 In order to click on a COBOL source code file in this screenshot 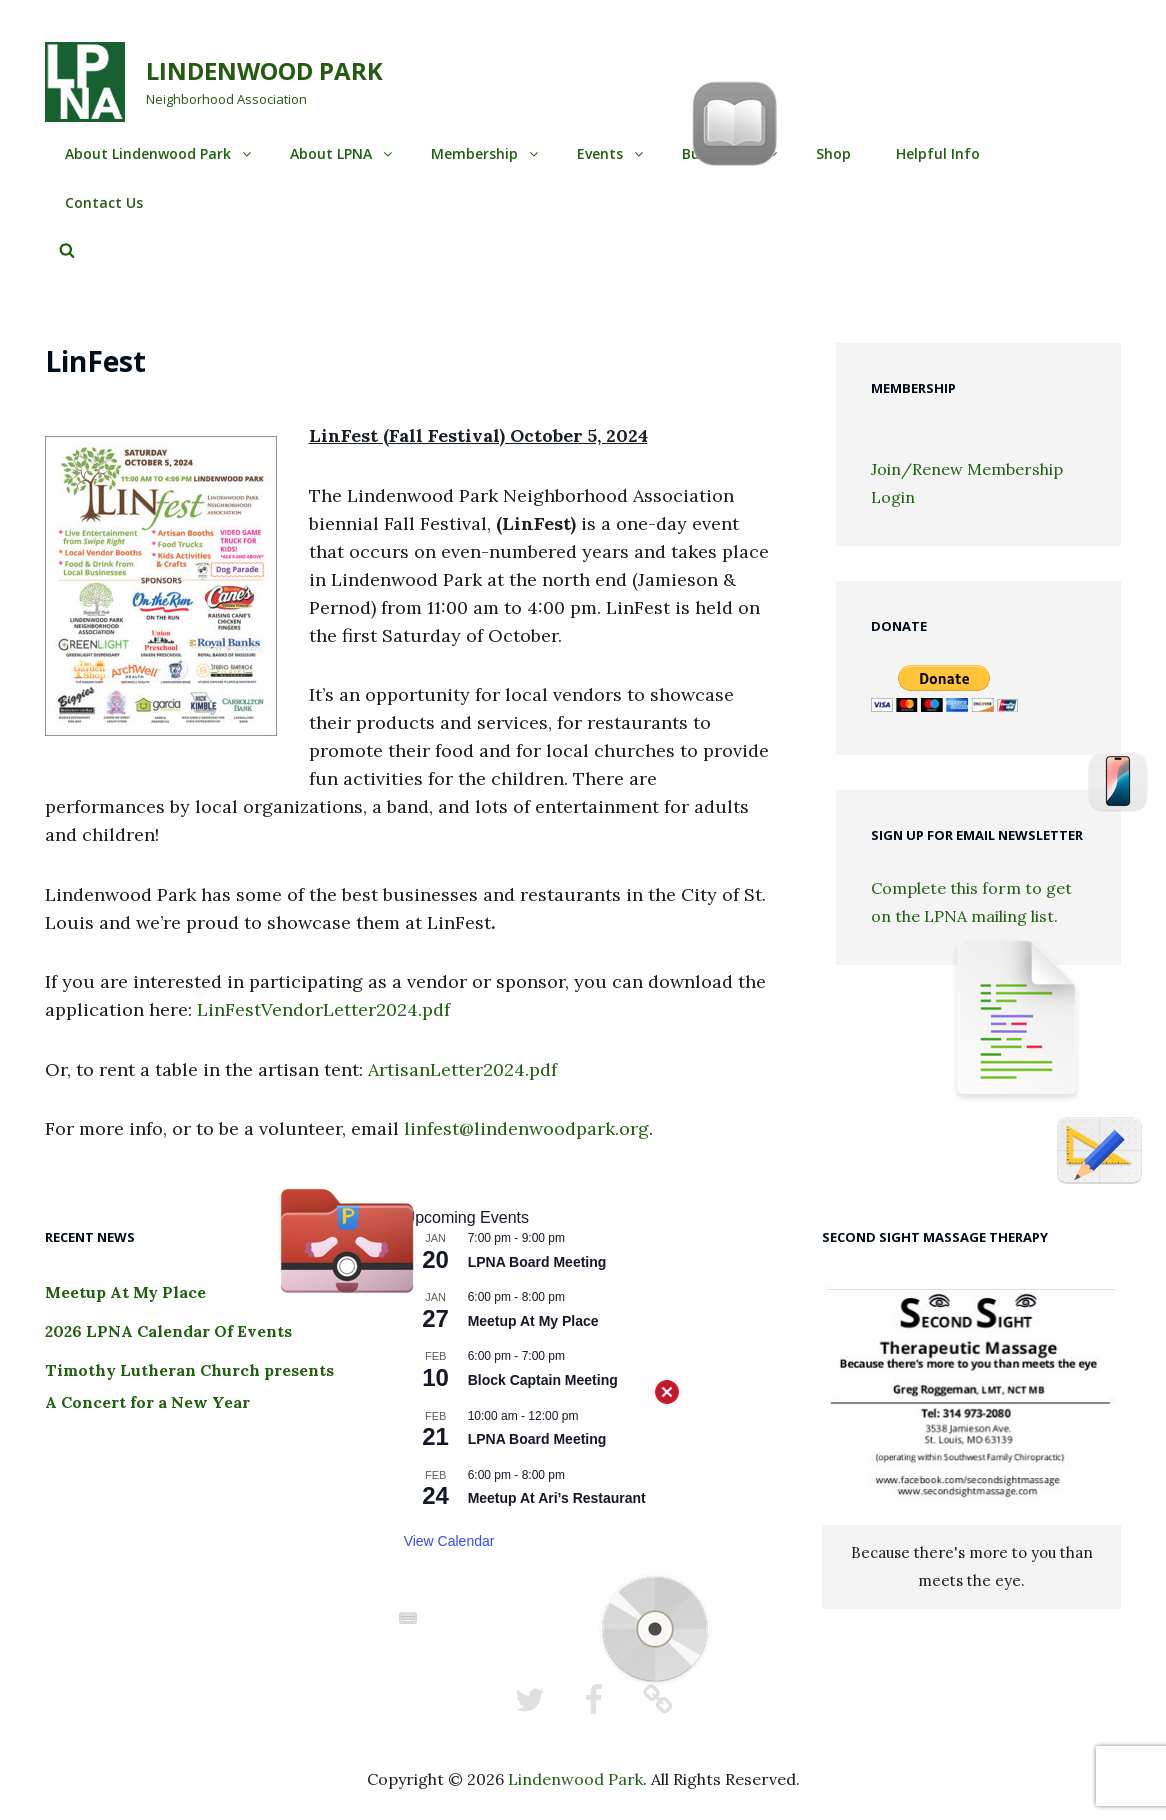, I will do `click(1016, 1020)`.